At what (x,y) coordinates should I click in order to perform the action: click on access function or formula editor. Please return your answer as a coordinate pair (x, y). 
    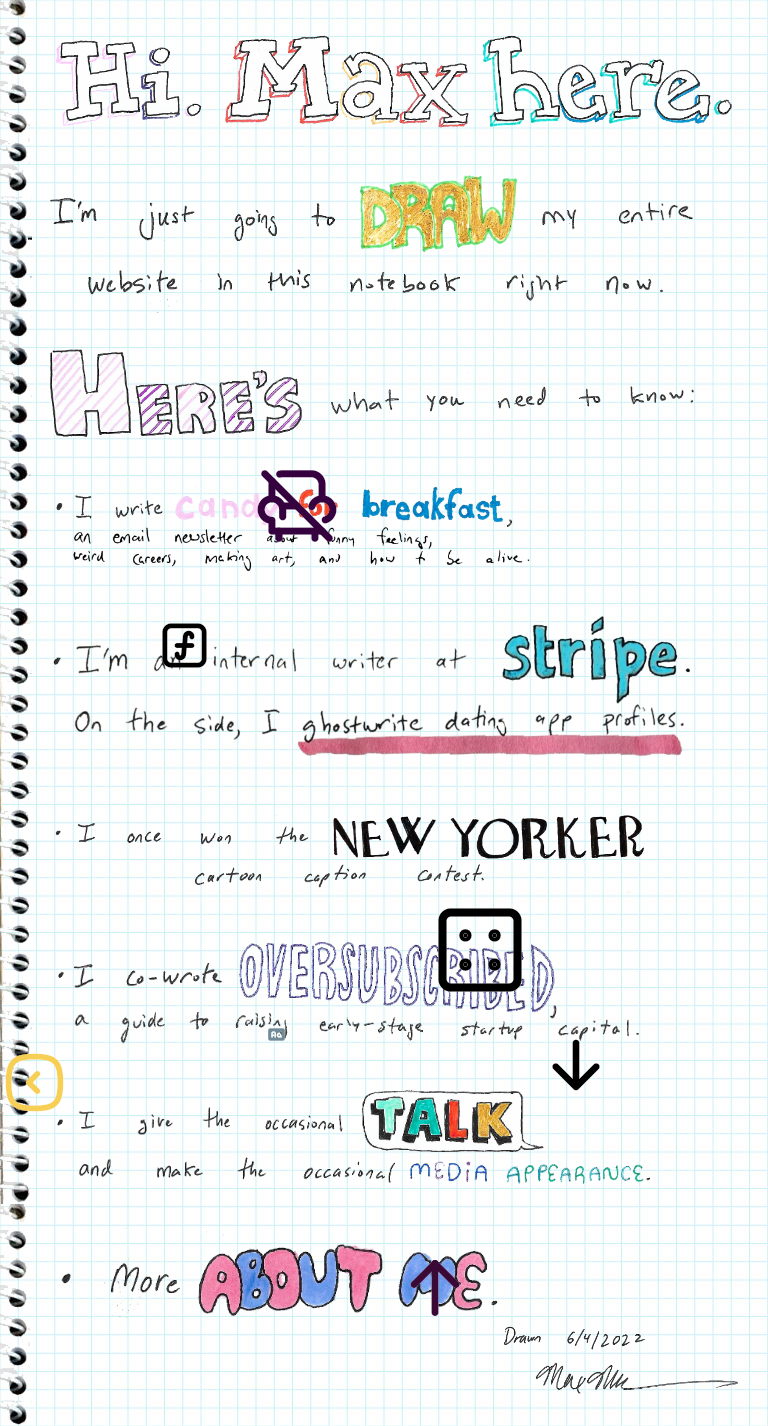
    Looking at the image, I should click on (184, 645).